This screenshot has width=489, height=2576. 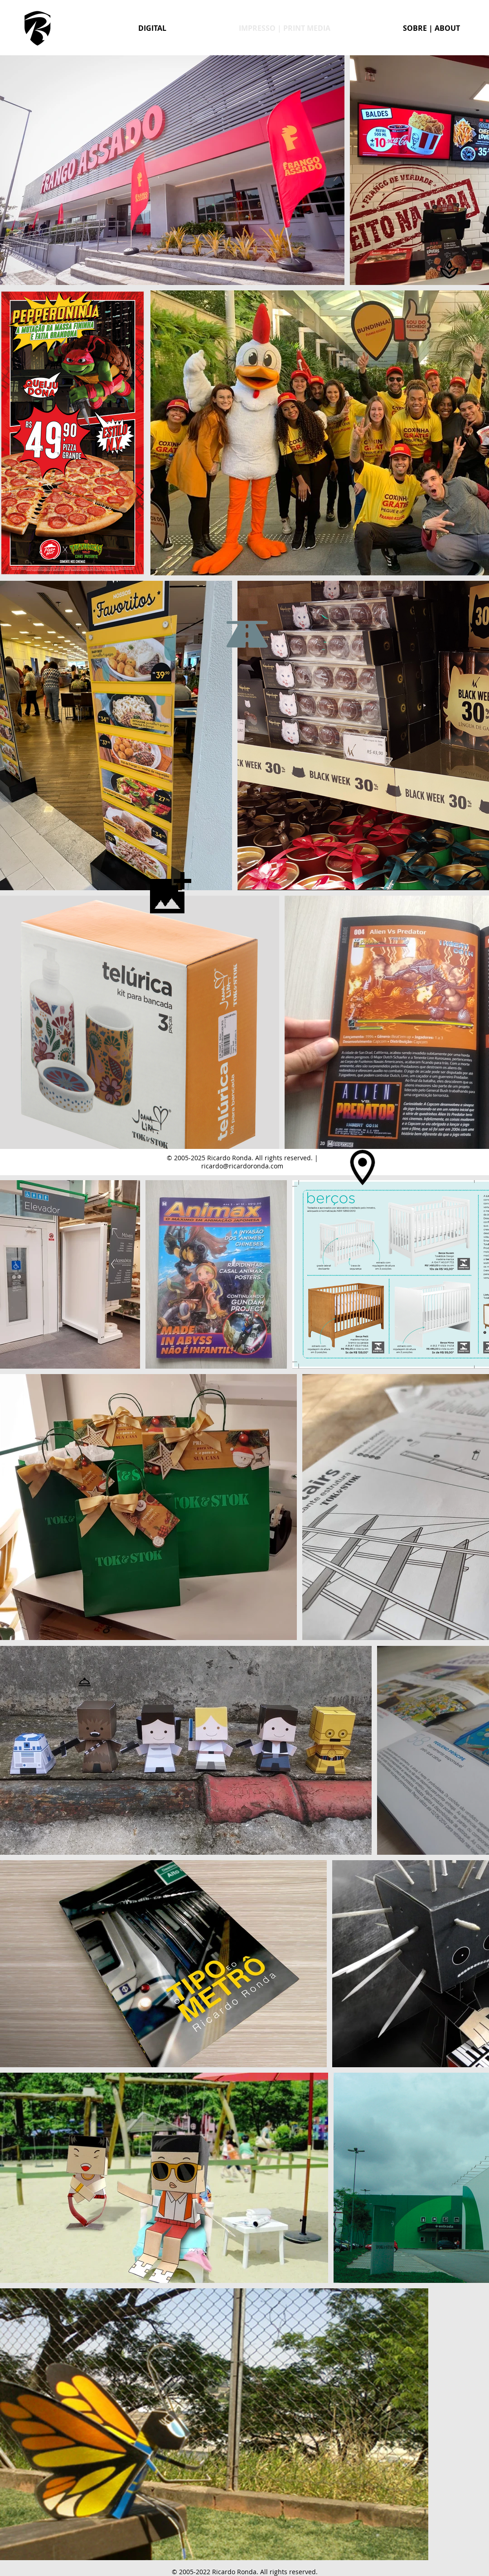 What do you see at coordinates (247, 634) in the screenshot?
I see `view directions or navigation` at bounding box center [247, 634].